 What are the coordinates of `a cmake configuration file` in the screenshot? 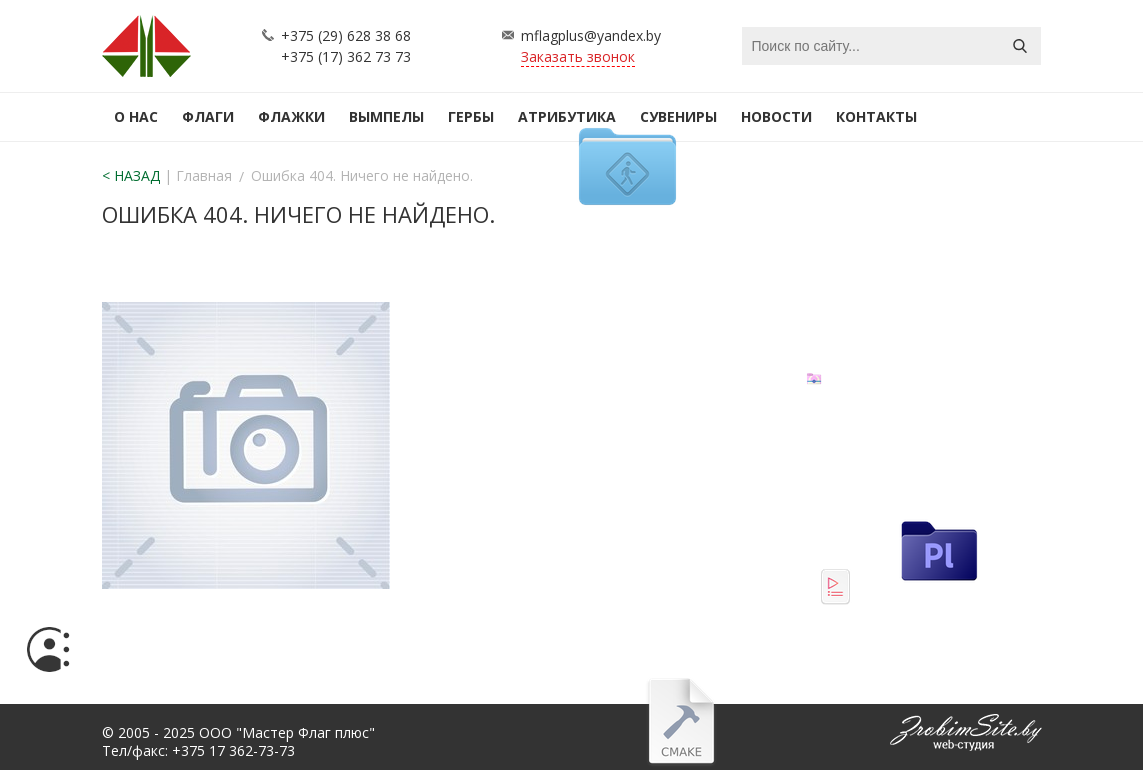 It's located at (681, 722).